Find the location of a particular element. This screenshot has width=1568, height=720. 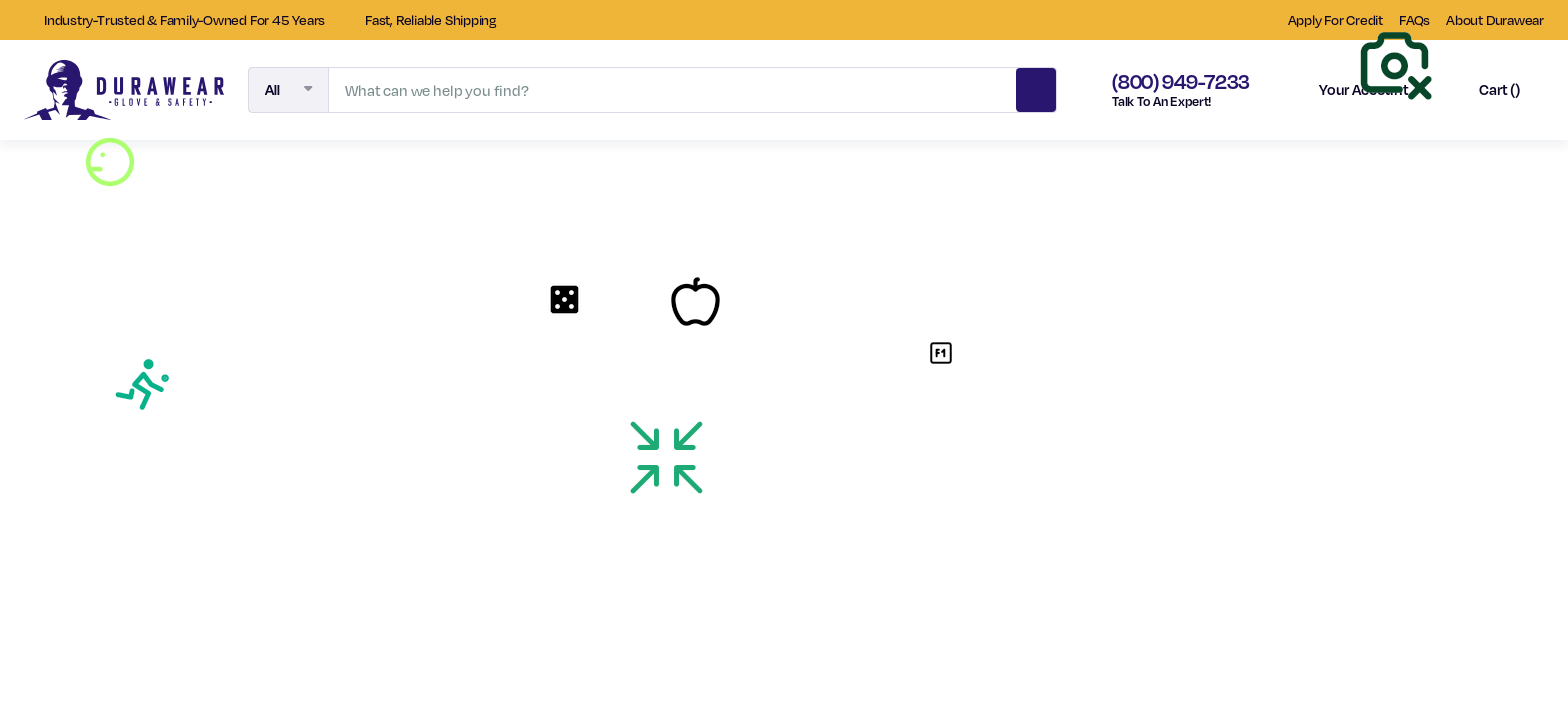

access health or nutrition tracking is located at coordinates (695, 301).